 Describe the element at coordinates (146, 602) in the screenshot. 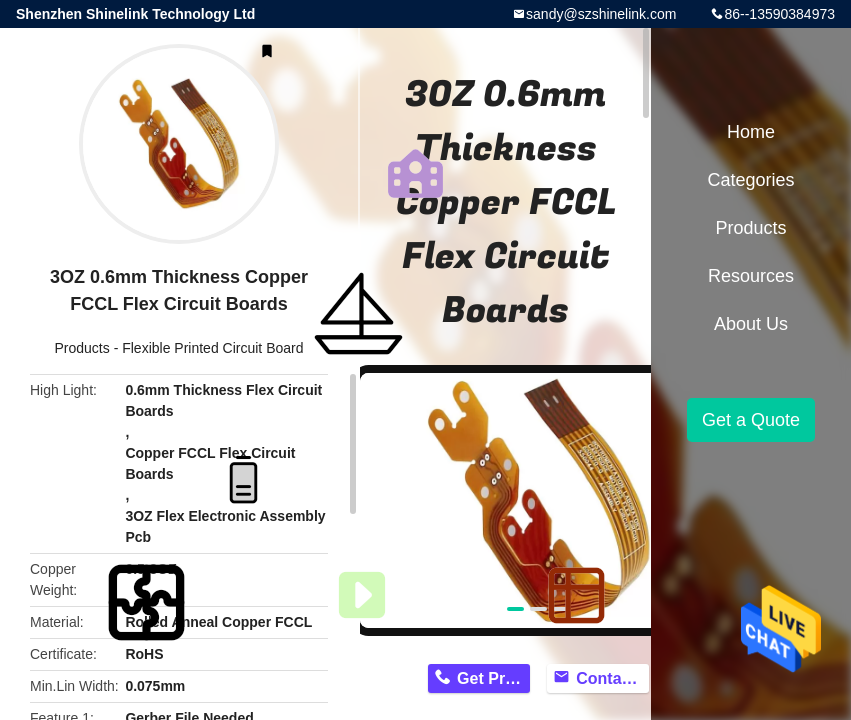

I see `access extensions or plugins` at that location.